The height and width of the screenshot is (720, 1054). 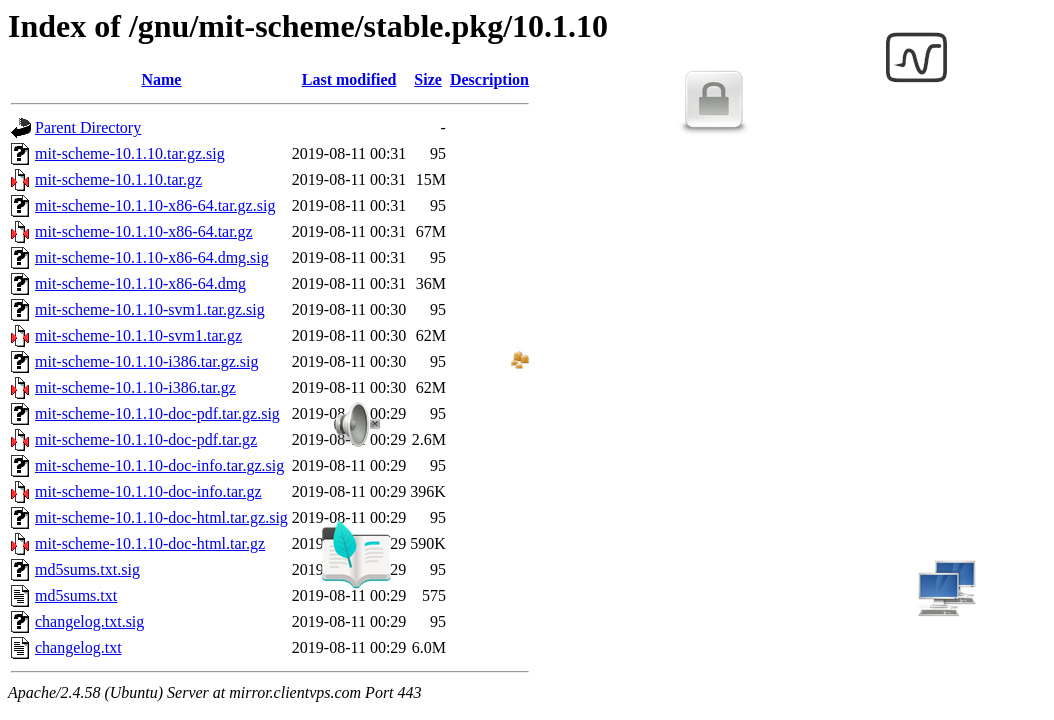 I want to click on view battery usage statistics, so click(x=916, y=55).